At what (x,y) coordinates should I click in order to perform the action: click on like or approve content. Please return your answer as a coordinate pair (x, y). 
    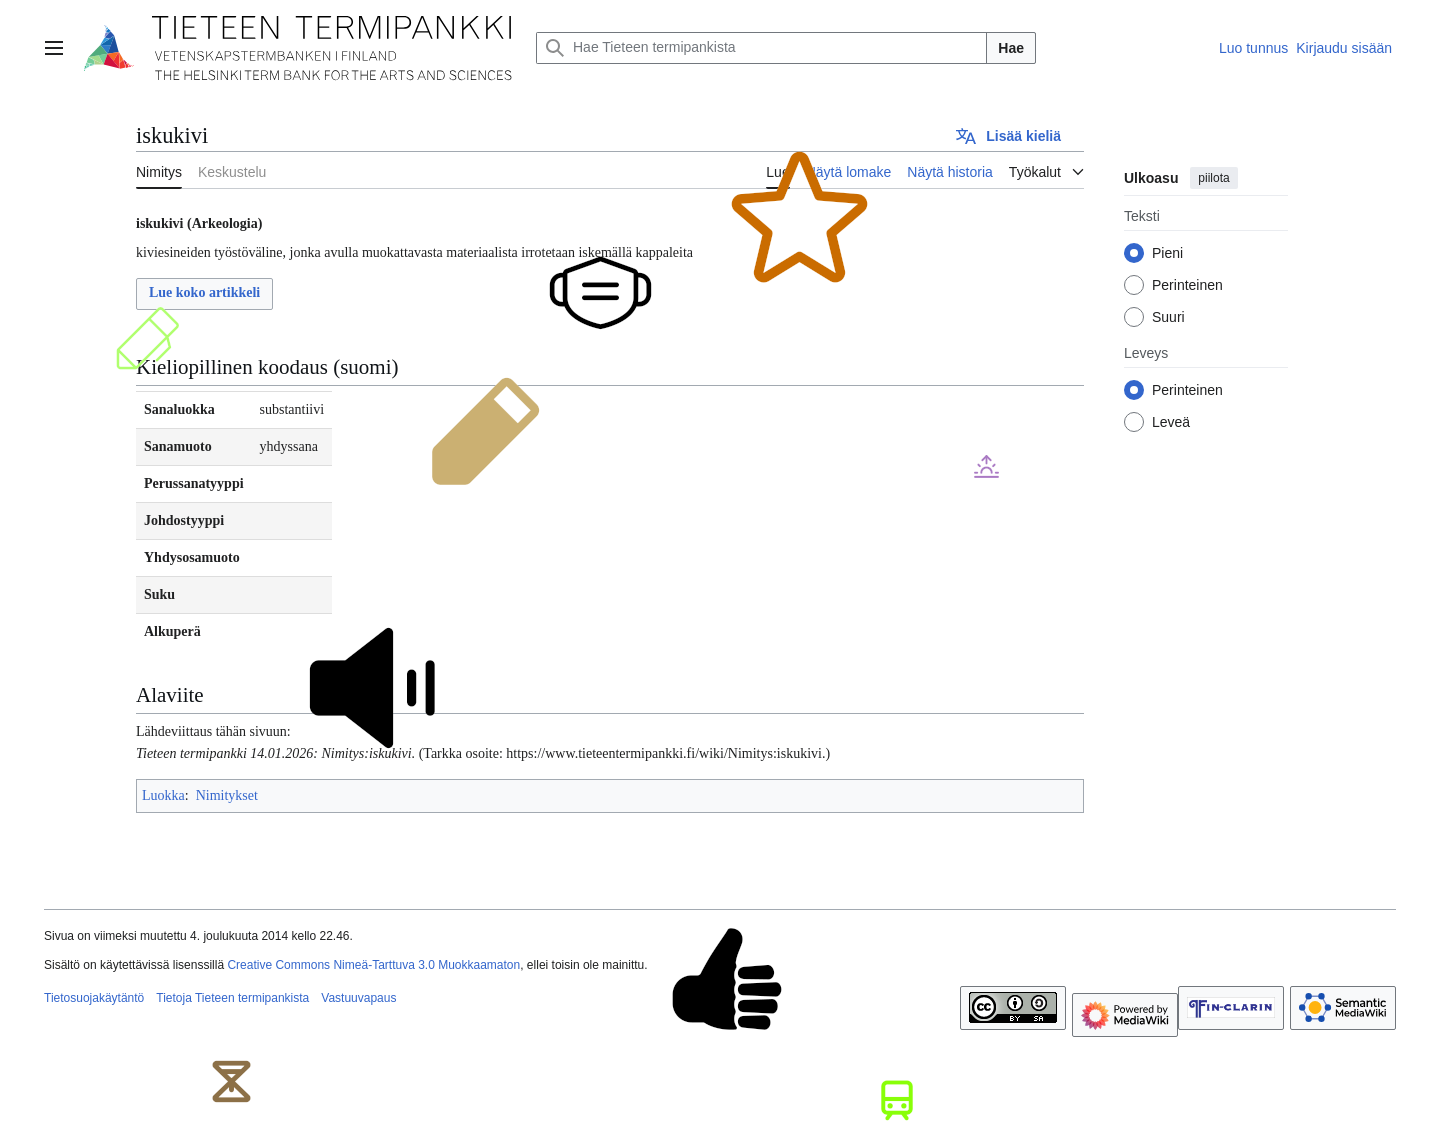
    Looking at the image, I should click on (727, 979).